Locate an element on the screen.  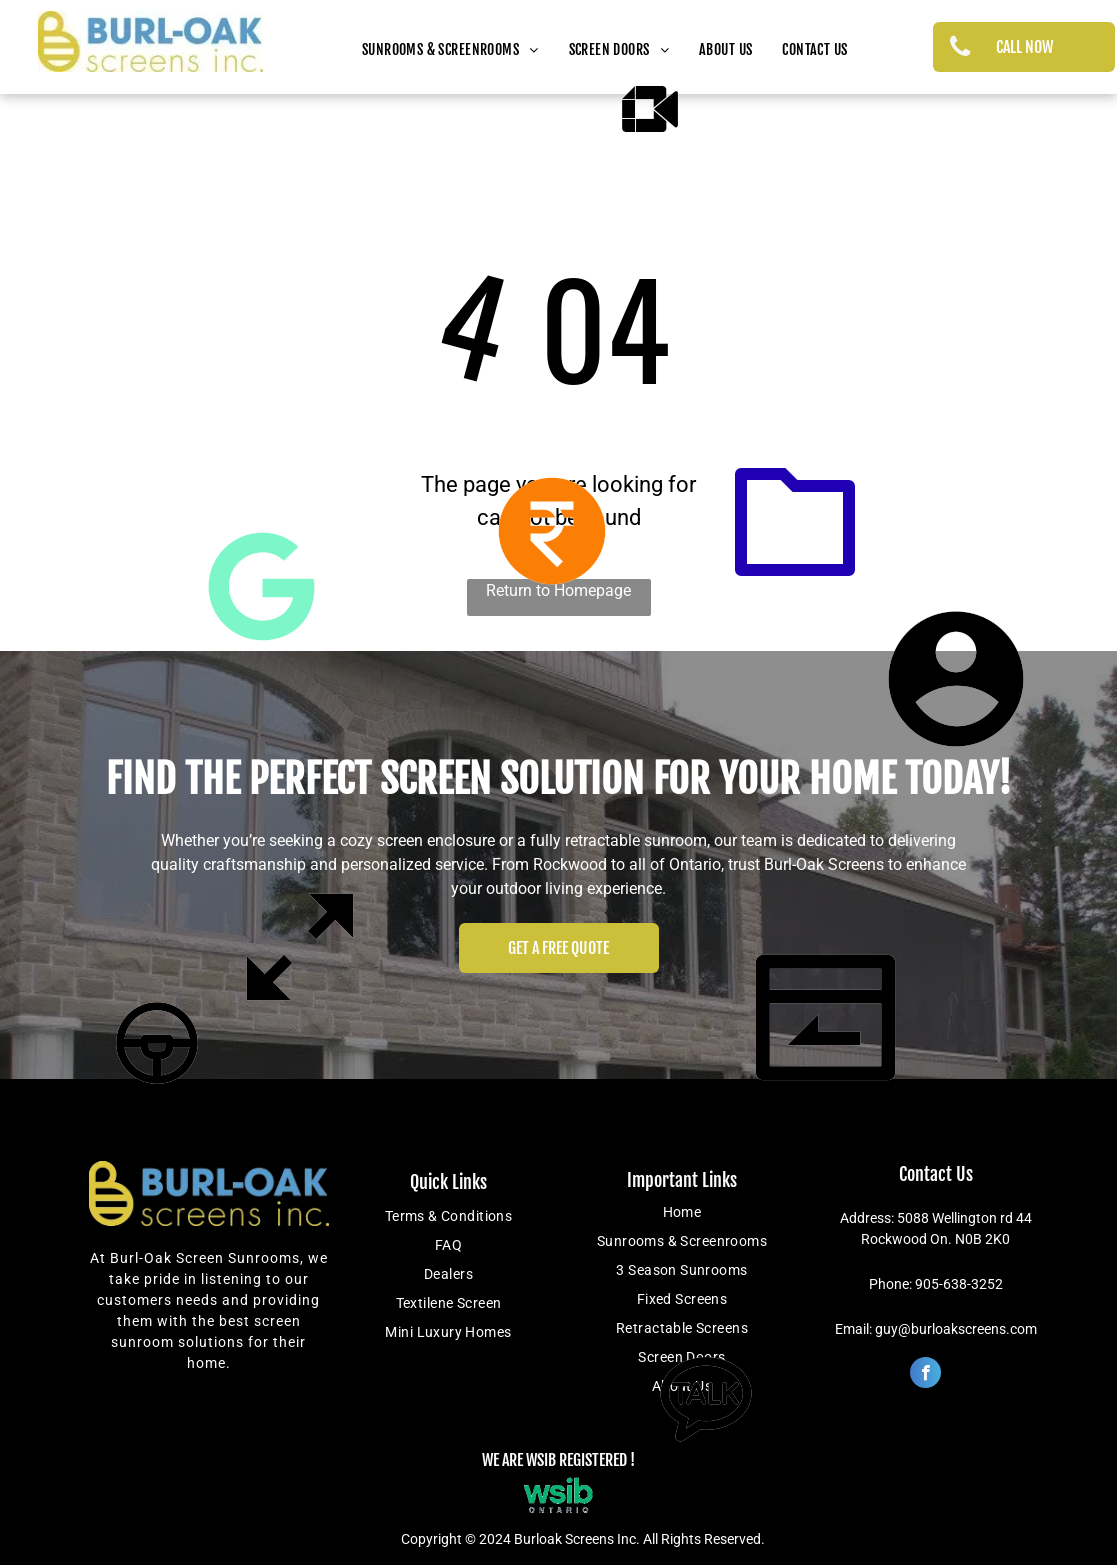
expand content to fullscreen is located at coordinates (300, 947).